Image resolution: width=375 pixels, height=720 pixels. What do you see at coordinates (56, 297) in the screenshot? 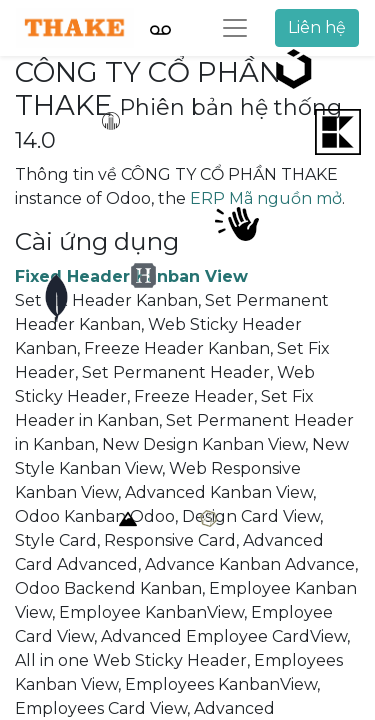
I see `MongoDB database service logo` at bounding box center [56, 297].